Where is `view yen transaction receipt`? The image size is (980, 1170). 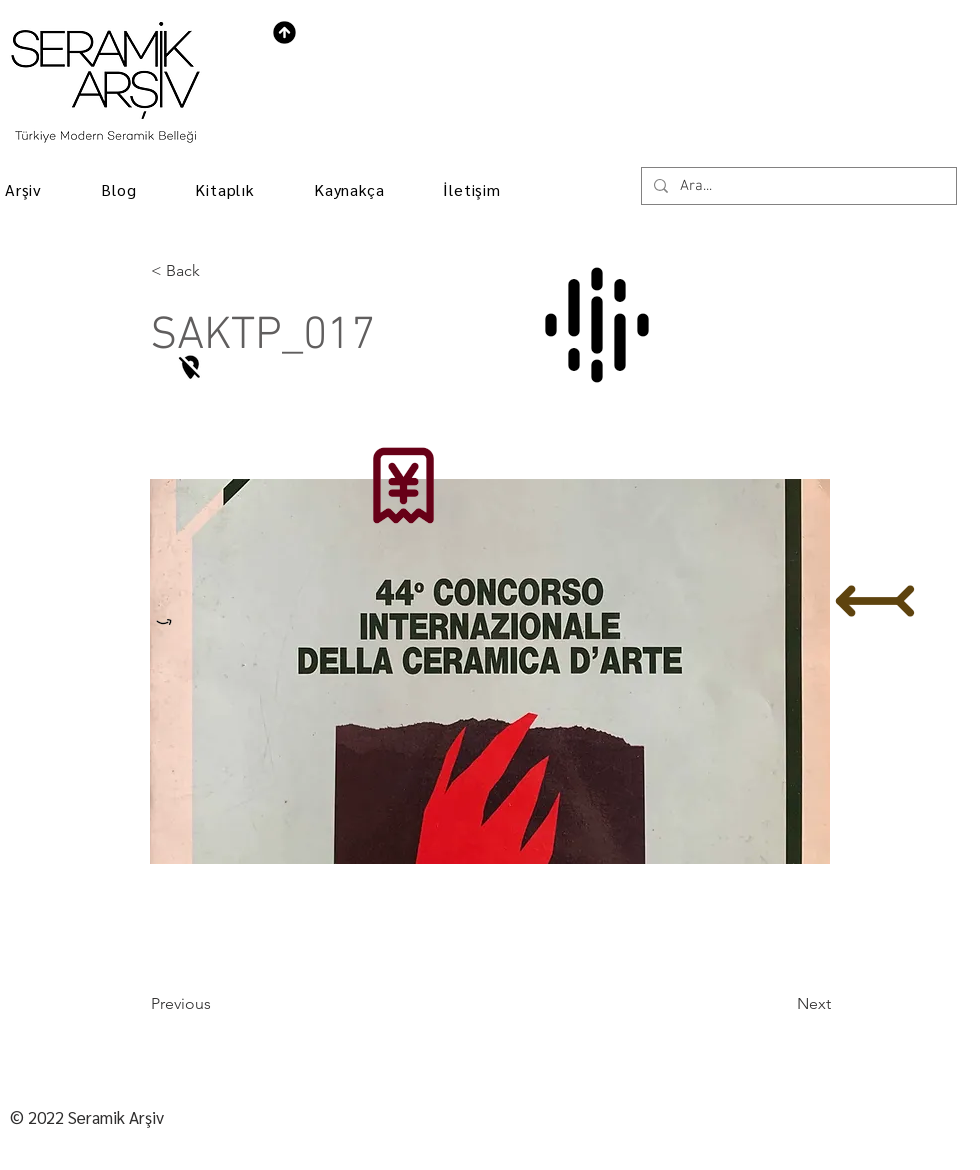 view yen transaction receipt is located at coordinates (403, 485).